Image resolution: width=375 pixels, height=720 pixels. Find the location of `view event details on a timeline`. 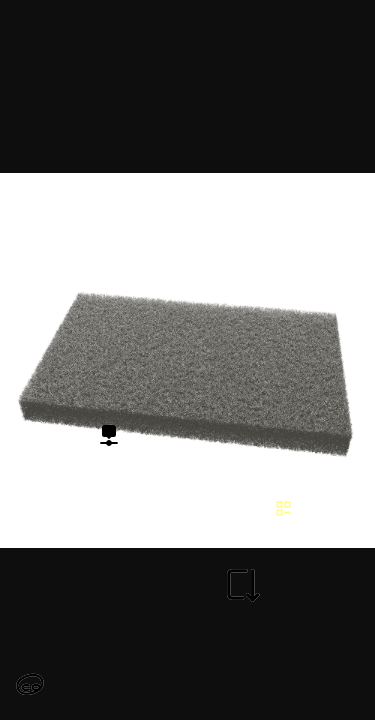

view event details on a timeline is located at coordinates (109, 435).